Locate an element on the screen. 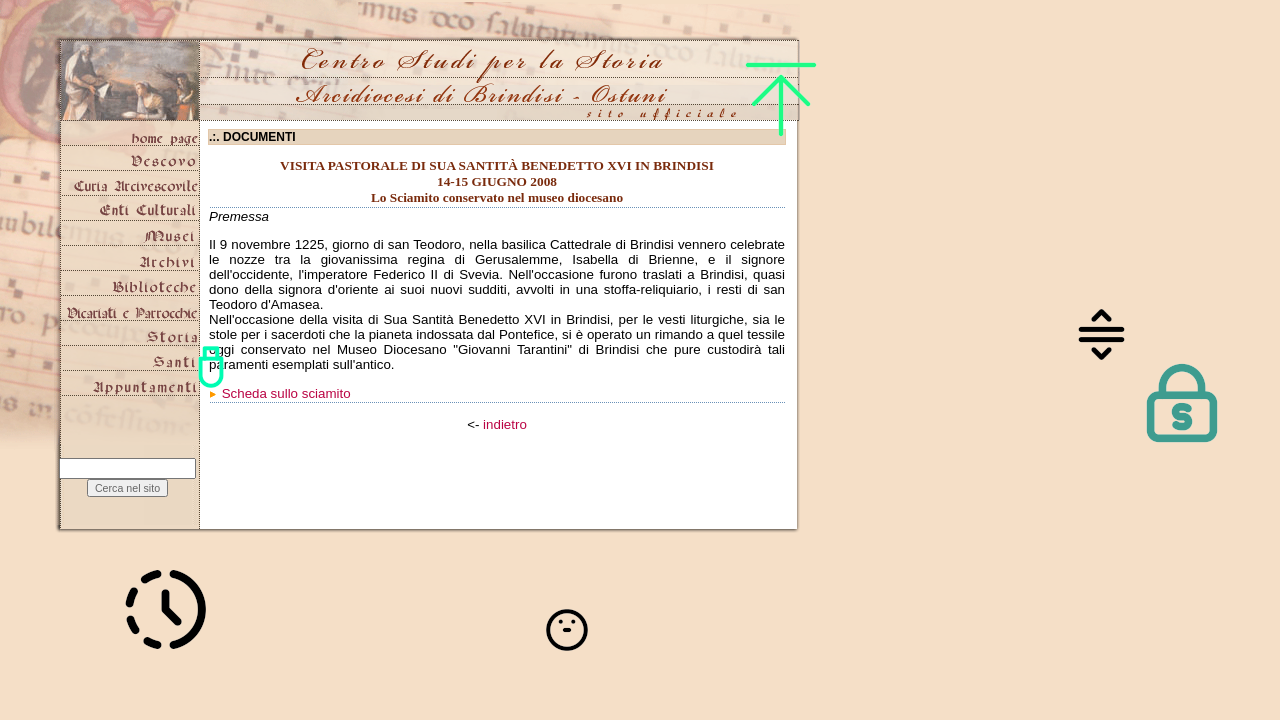  connect a USB device is located at coordinates (211, 367).